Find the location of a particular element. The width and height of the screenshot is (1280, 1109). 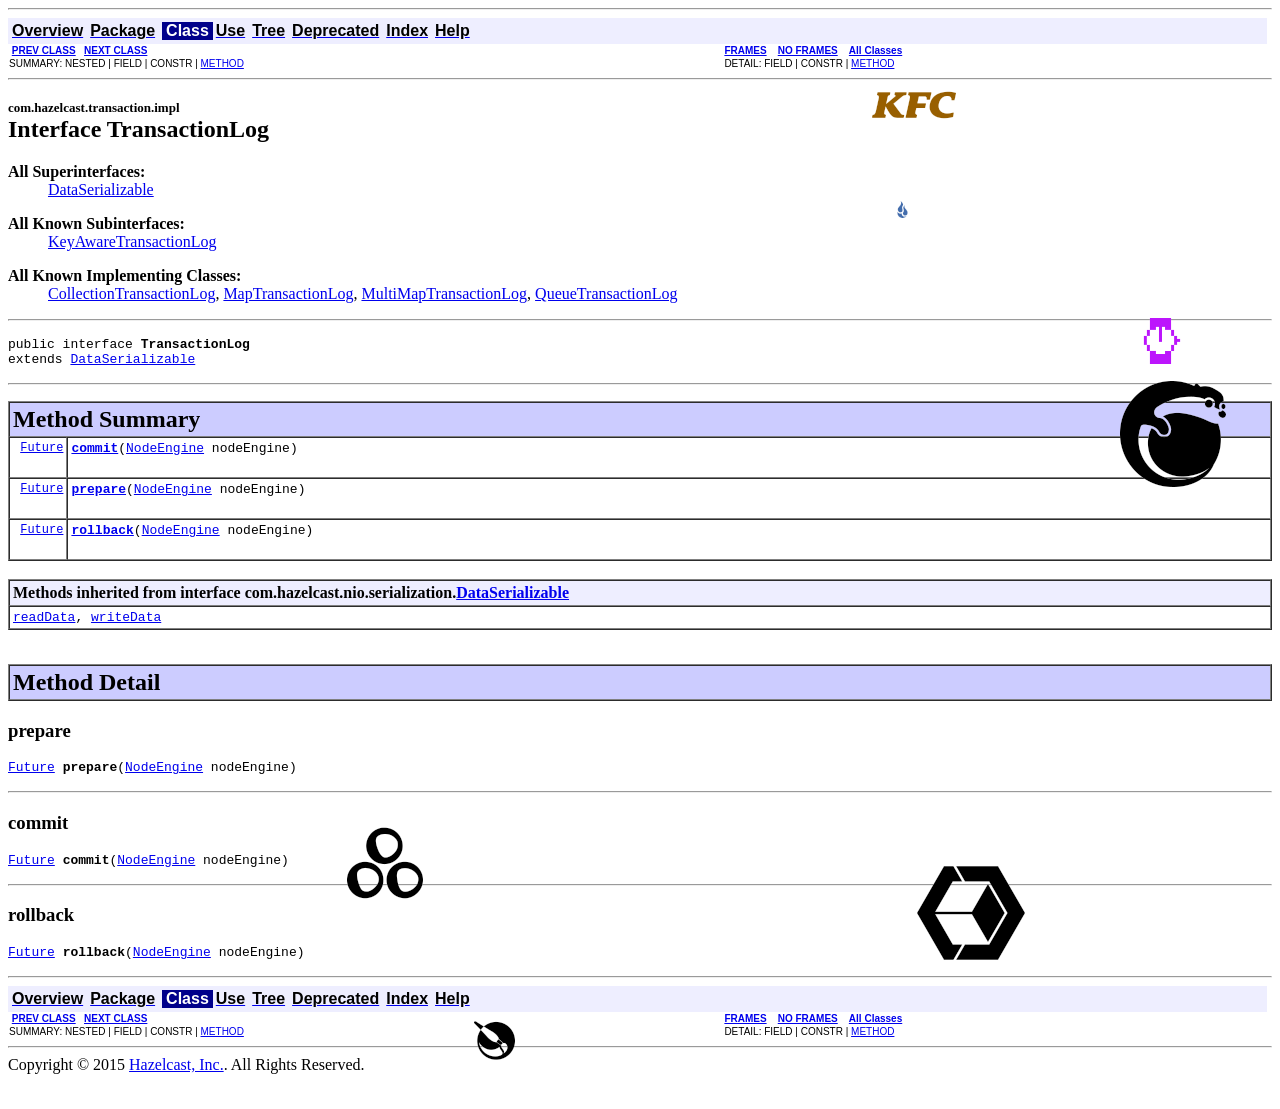

visit Hackernoon website or blog is located at coordinates (1162, 341).